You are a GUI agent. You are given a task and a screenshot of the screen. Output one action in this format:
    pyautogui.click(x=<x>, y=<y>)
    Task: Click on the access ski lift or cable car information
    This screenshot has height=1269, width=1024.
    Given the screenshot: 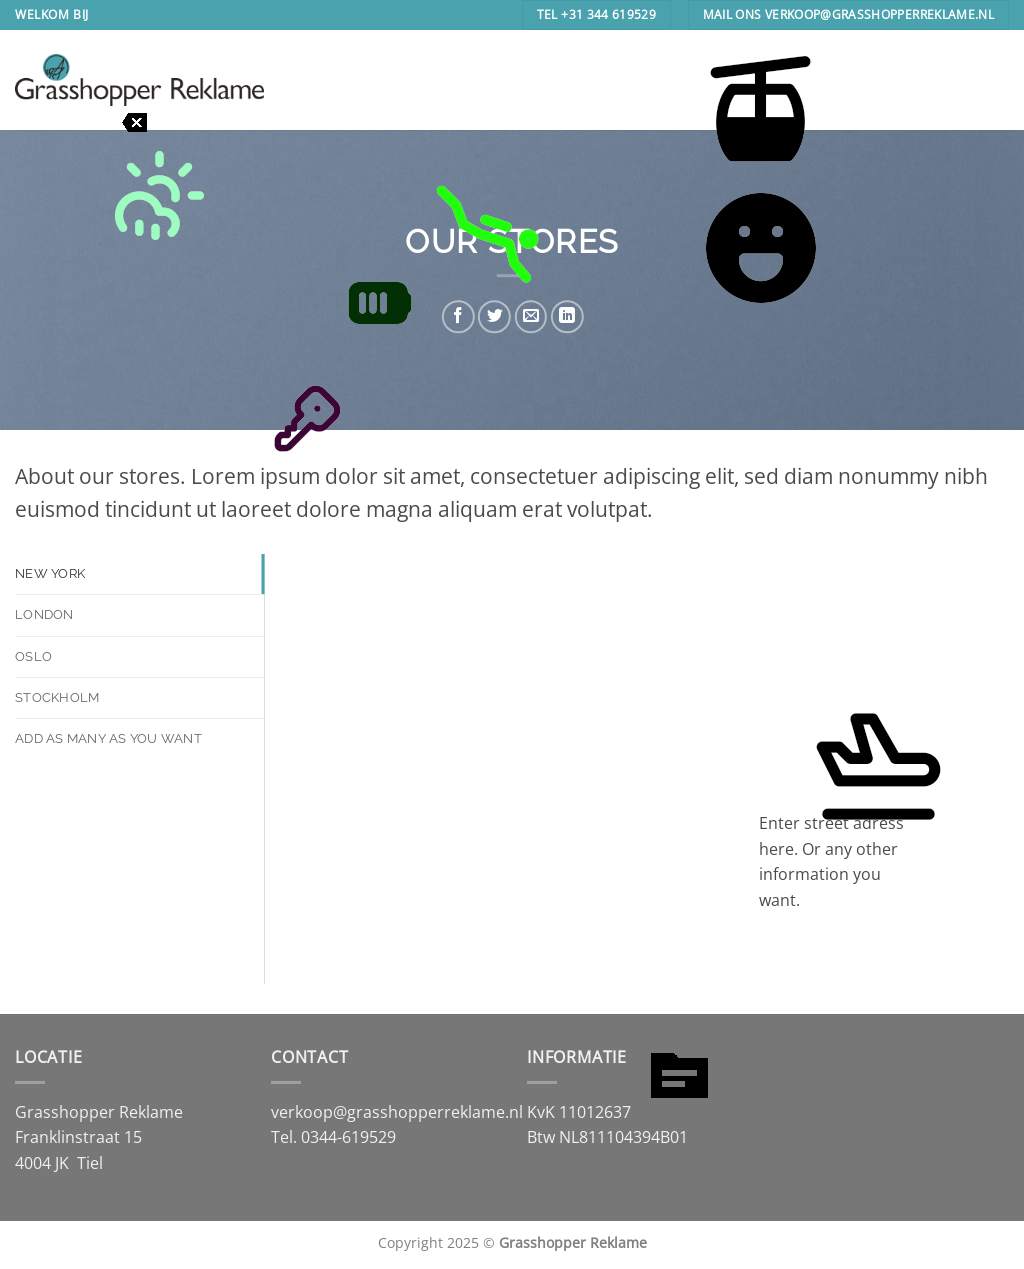 What is the action you would take?
    pyautogui.click(x=760, y=111)
    